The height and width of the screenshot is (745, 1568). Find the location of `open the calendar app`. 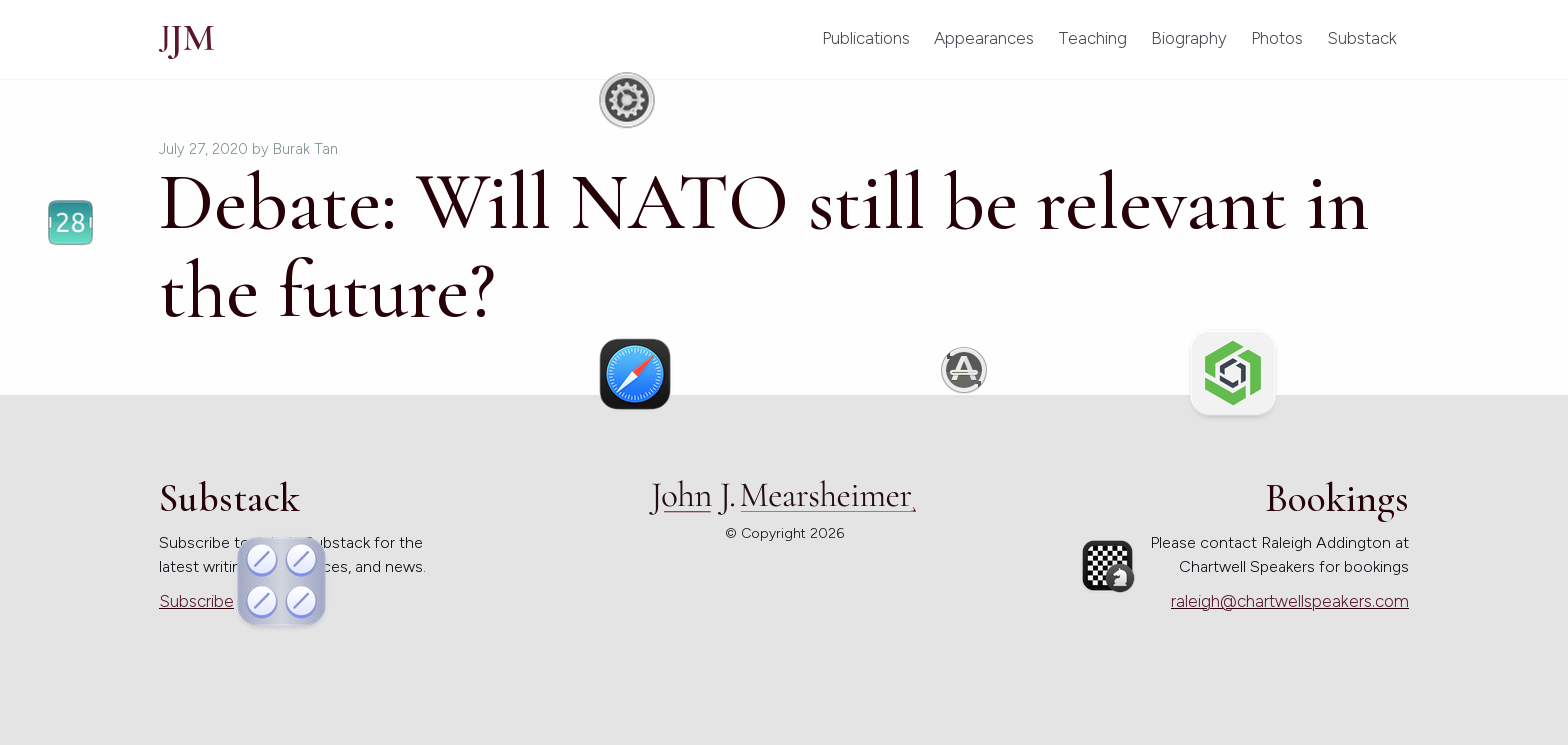

open the calendar app is located at coordinates (70, 222).